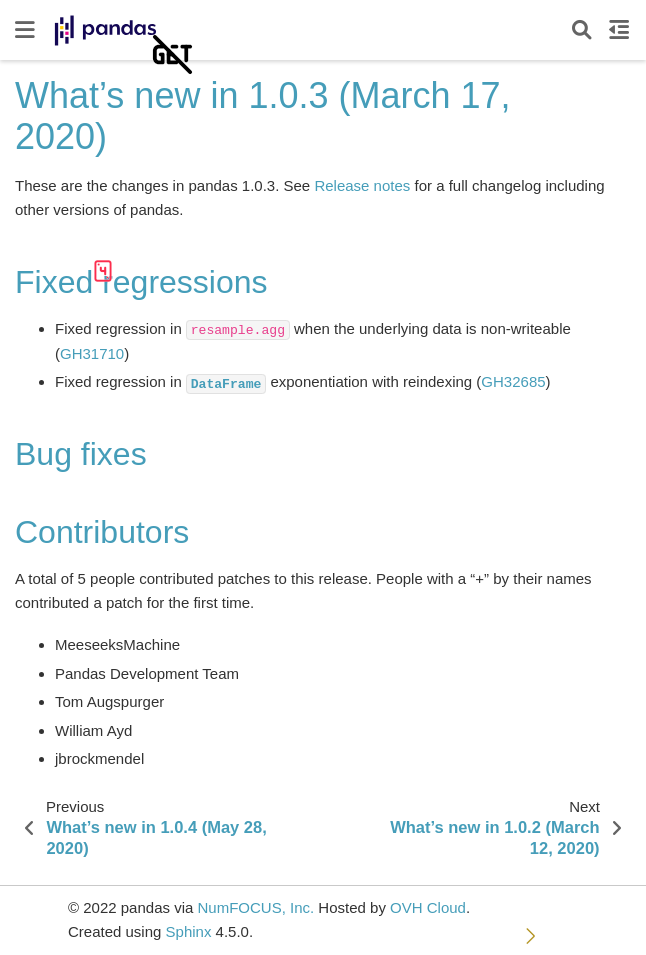 Image resolution: width=646 pixels, height=955 pixels. I want to click on indicates http get request is disabled or blocked, so click(172, 54).